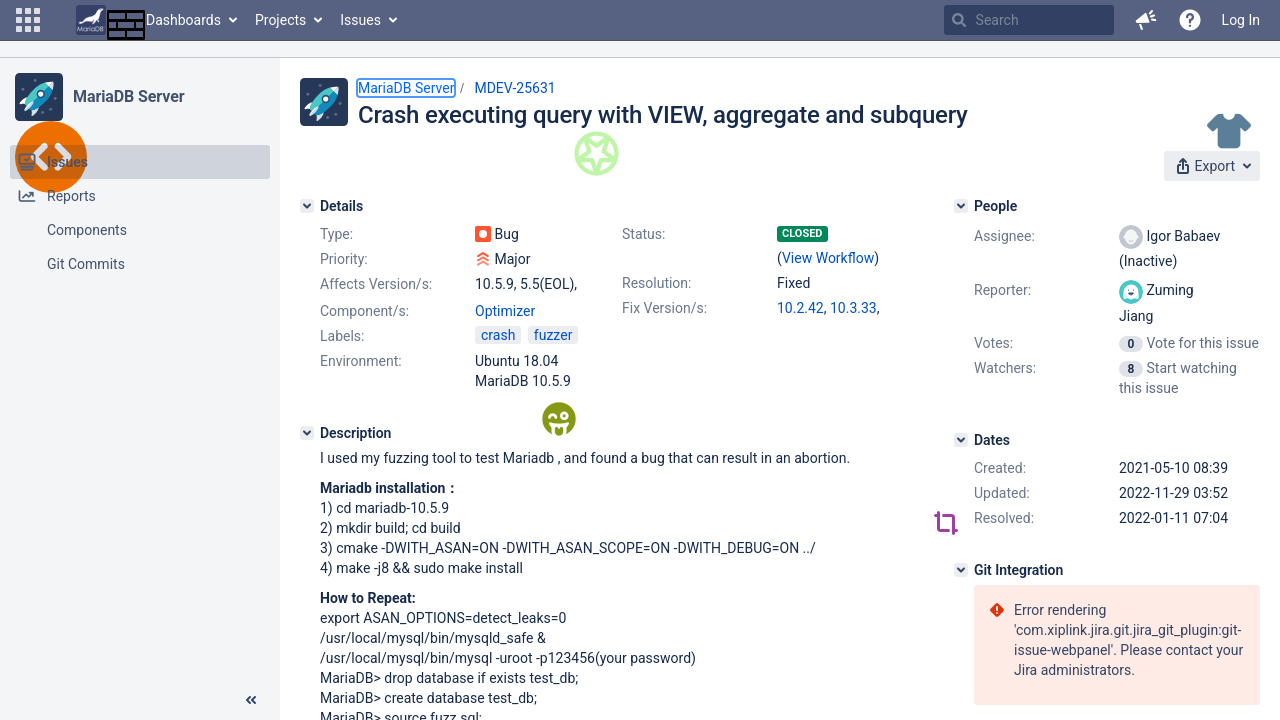  I want to click on access firewall or security settings, so click(126, 25).